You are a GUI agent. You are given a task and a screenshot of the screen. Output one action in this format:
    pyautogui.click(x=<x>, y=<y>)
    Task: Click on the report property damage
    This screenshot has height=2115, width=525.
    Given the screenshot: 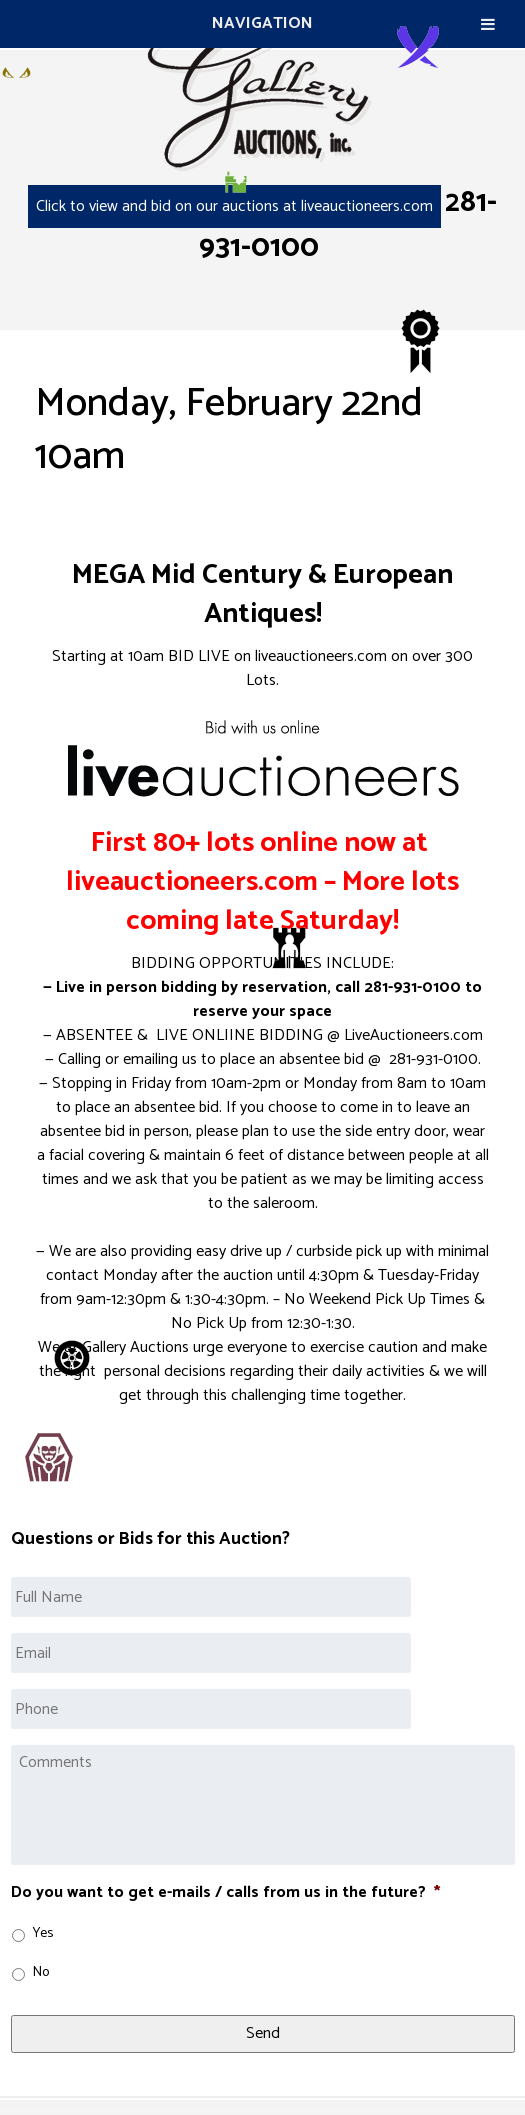 What is the action you would take?
    pyautogui.click(x=235, y=181)
    